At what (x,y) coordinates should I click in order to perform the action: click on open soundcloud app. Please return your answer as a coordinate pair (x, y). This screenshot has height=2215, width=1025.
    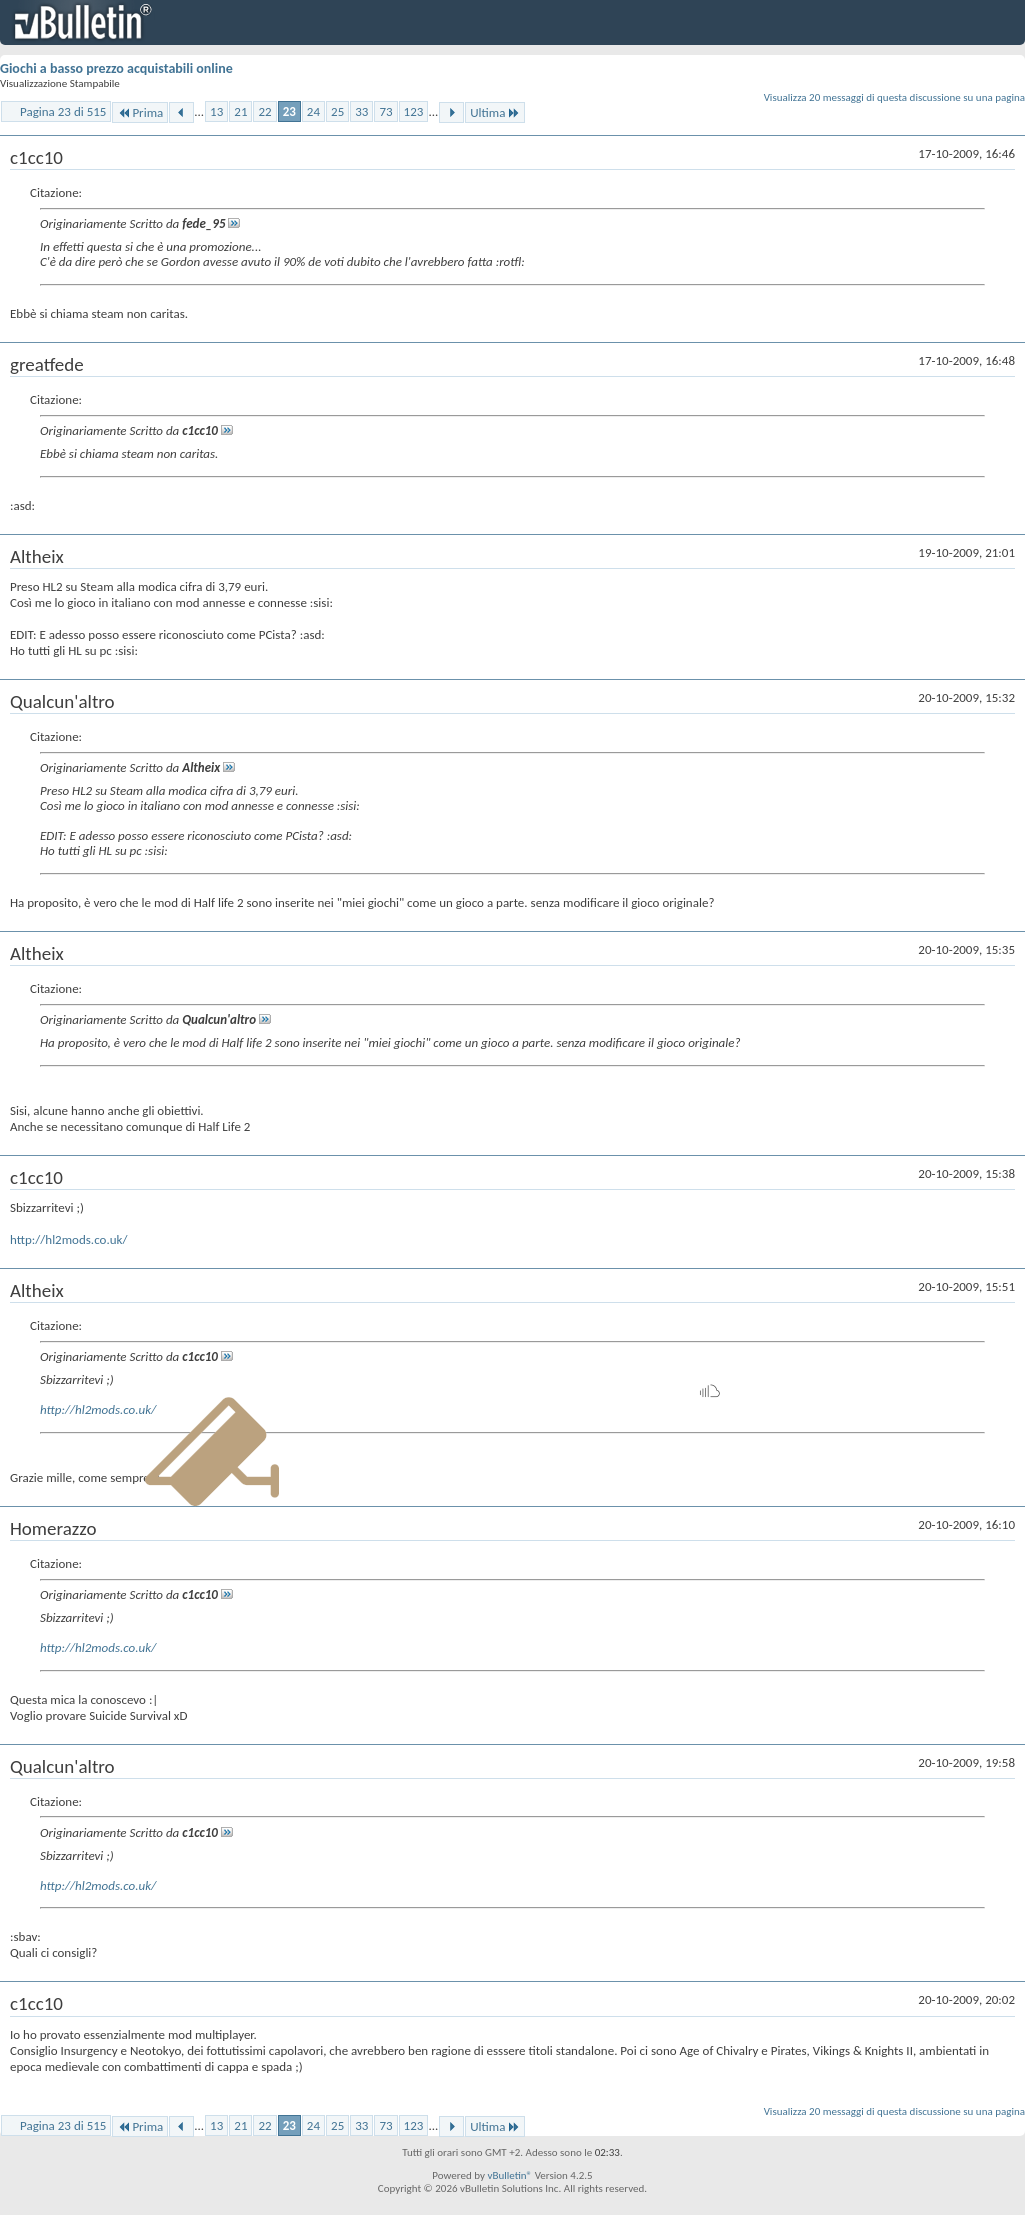
    Looking at the image, I should click on (709, 1391).